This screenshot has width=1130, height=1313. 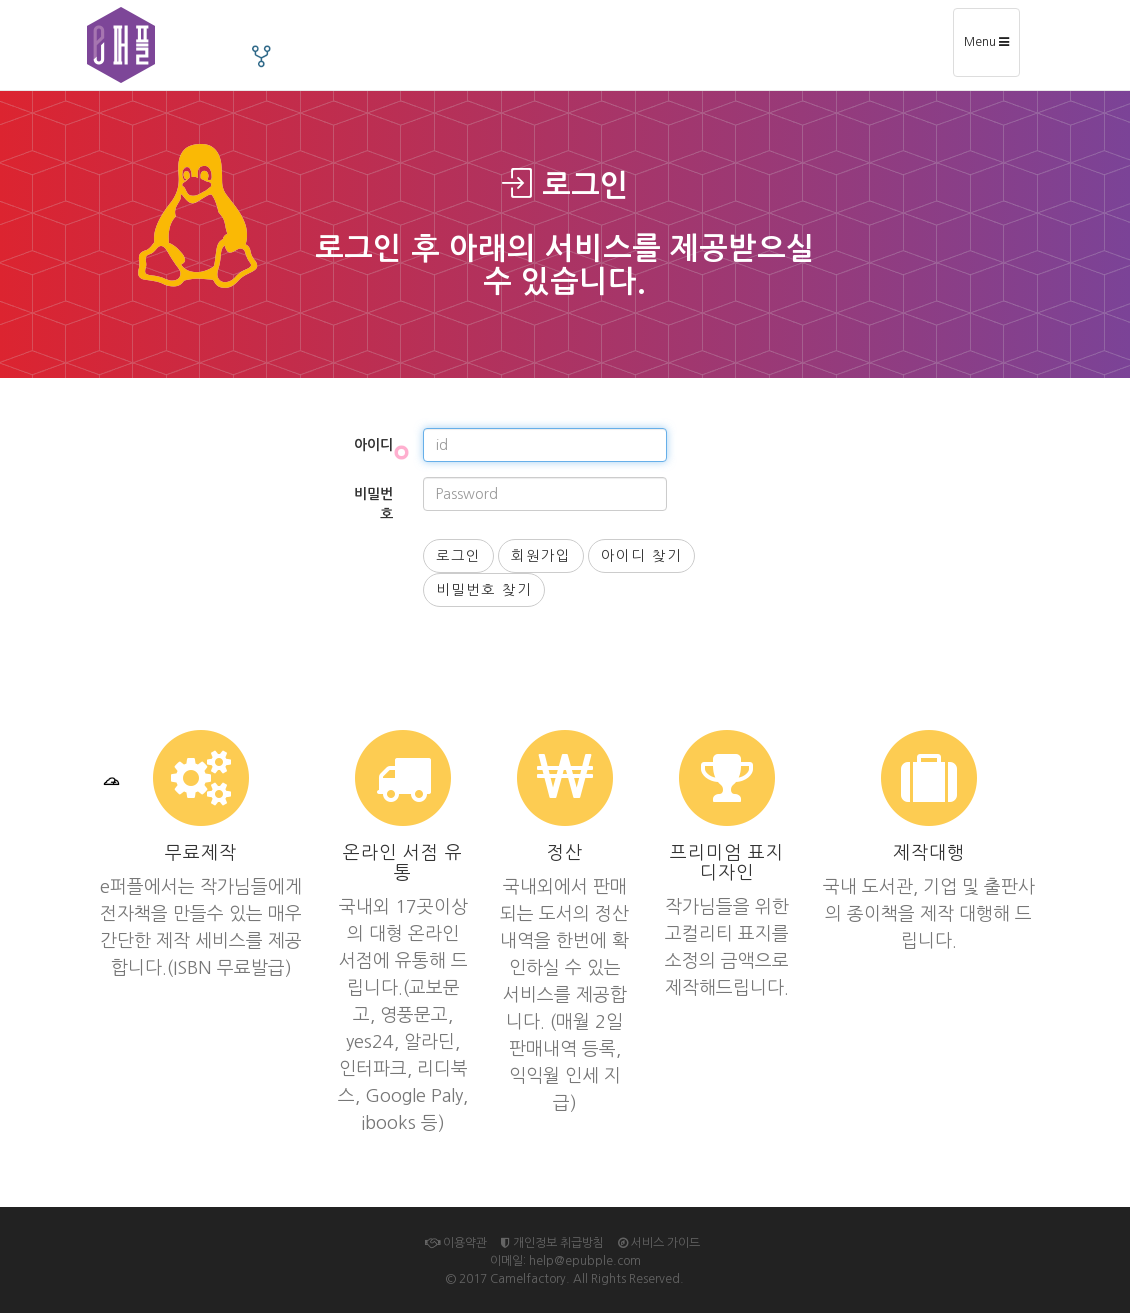 I want to click on open a linux terminal session, so click(x=198, y=216).